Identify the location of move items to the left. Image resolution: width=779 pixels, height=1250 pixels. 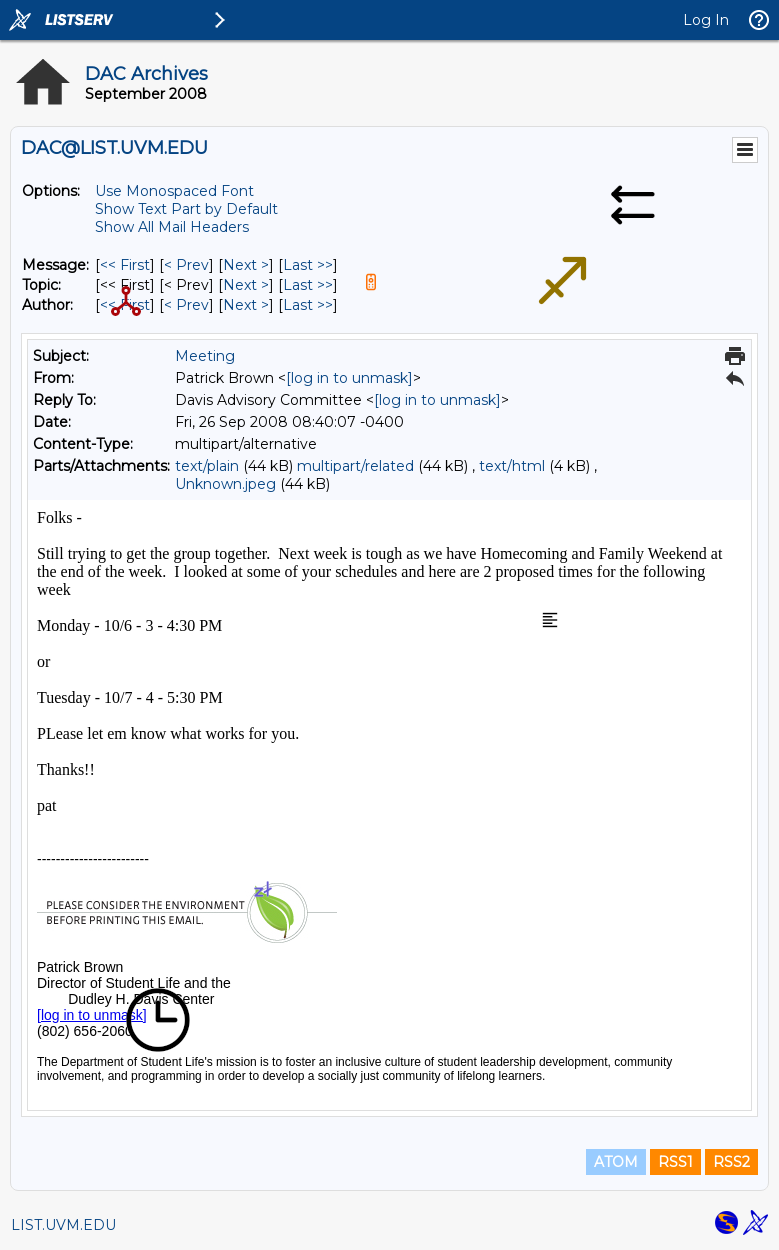
(633, 205).